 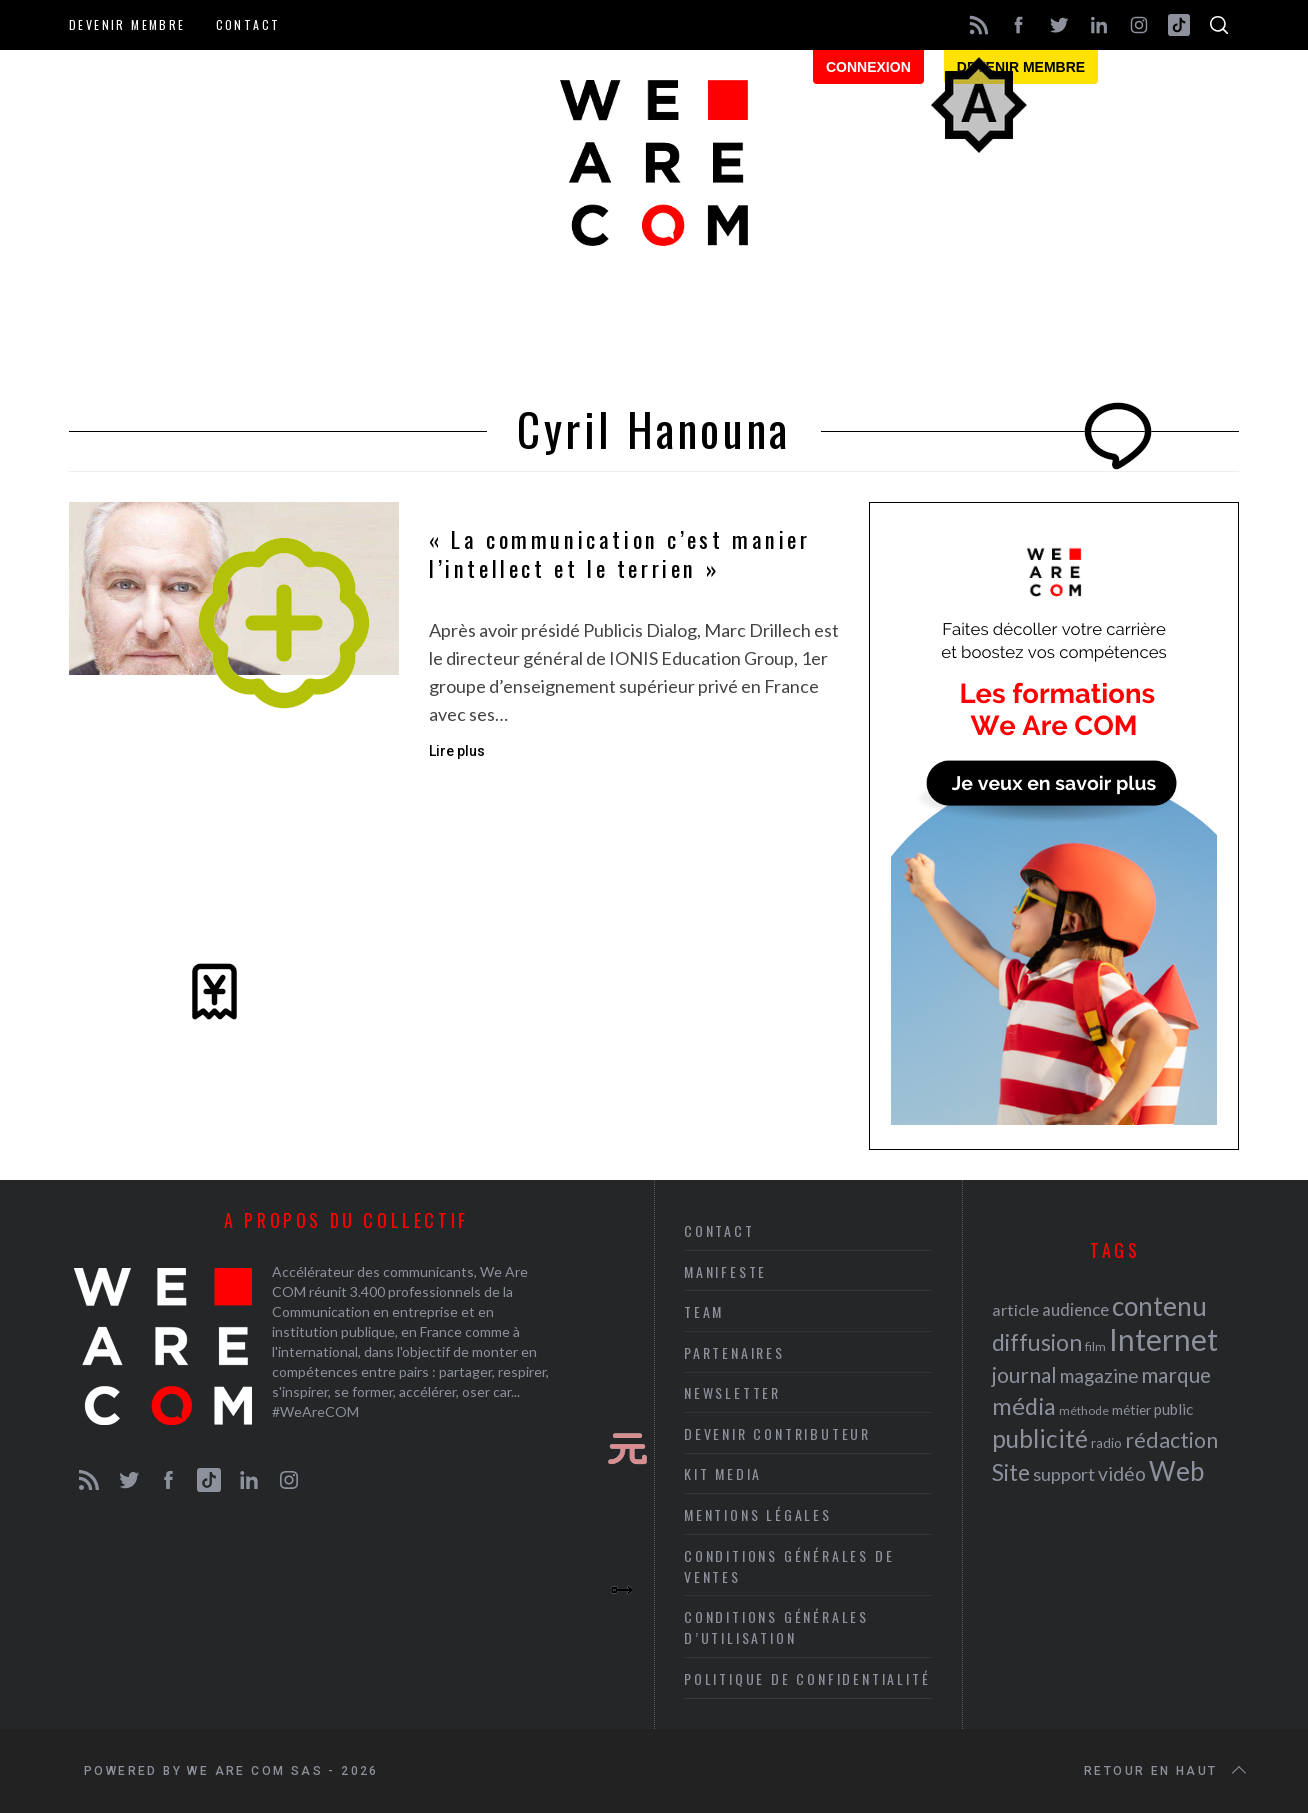 I want to click on view receipt in yuan currency, so click(x=214, y=991).